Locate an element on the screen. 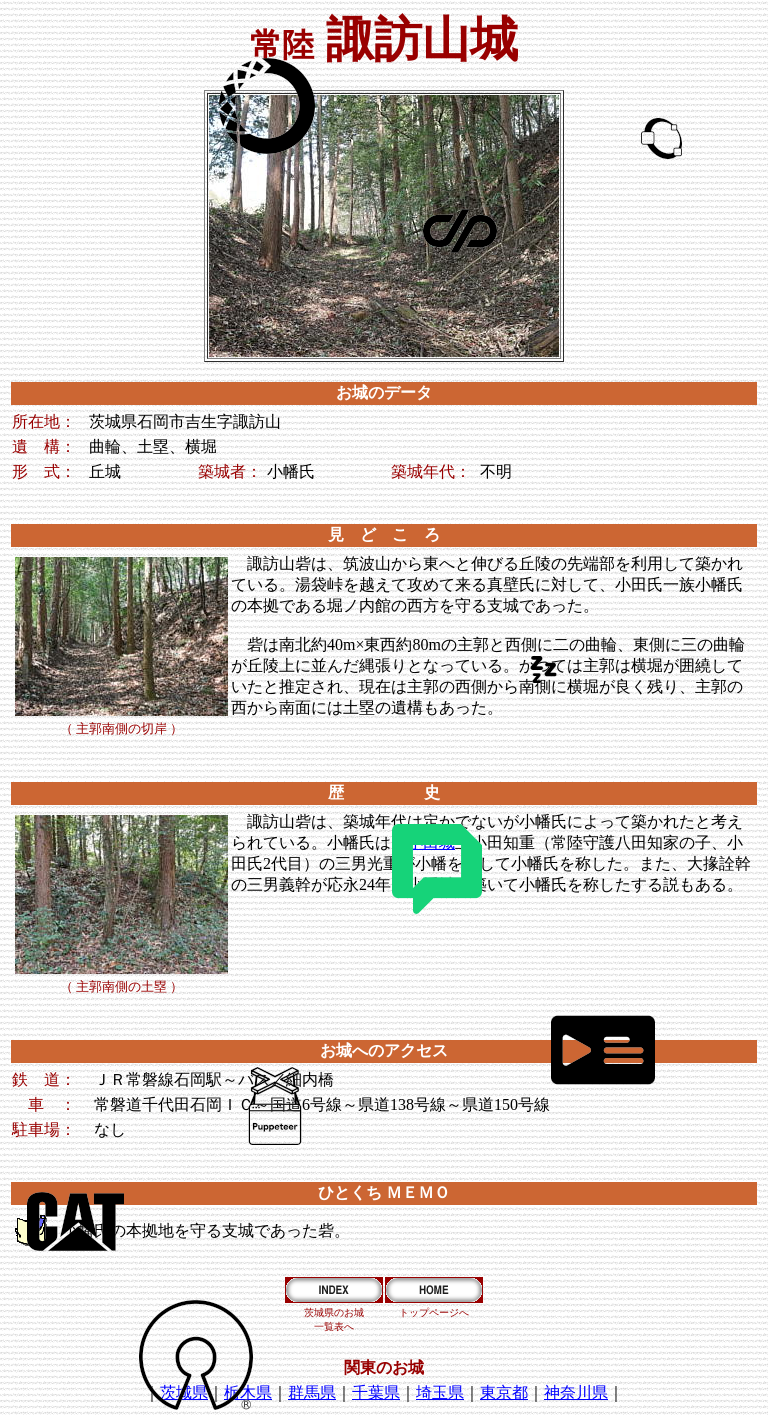 The image size is (768, 1415). open Google Chat is located at coordinates (437, 869).